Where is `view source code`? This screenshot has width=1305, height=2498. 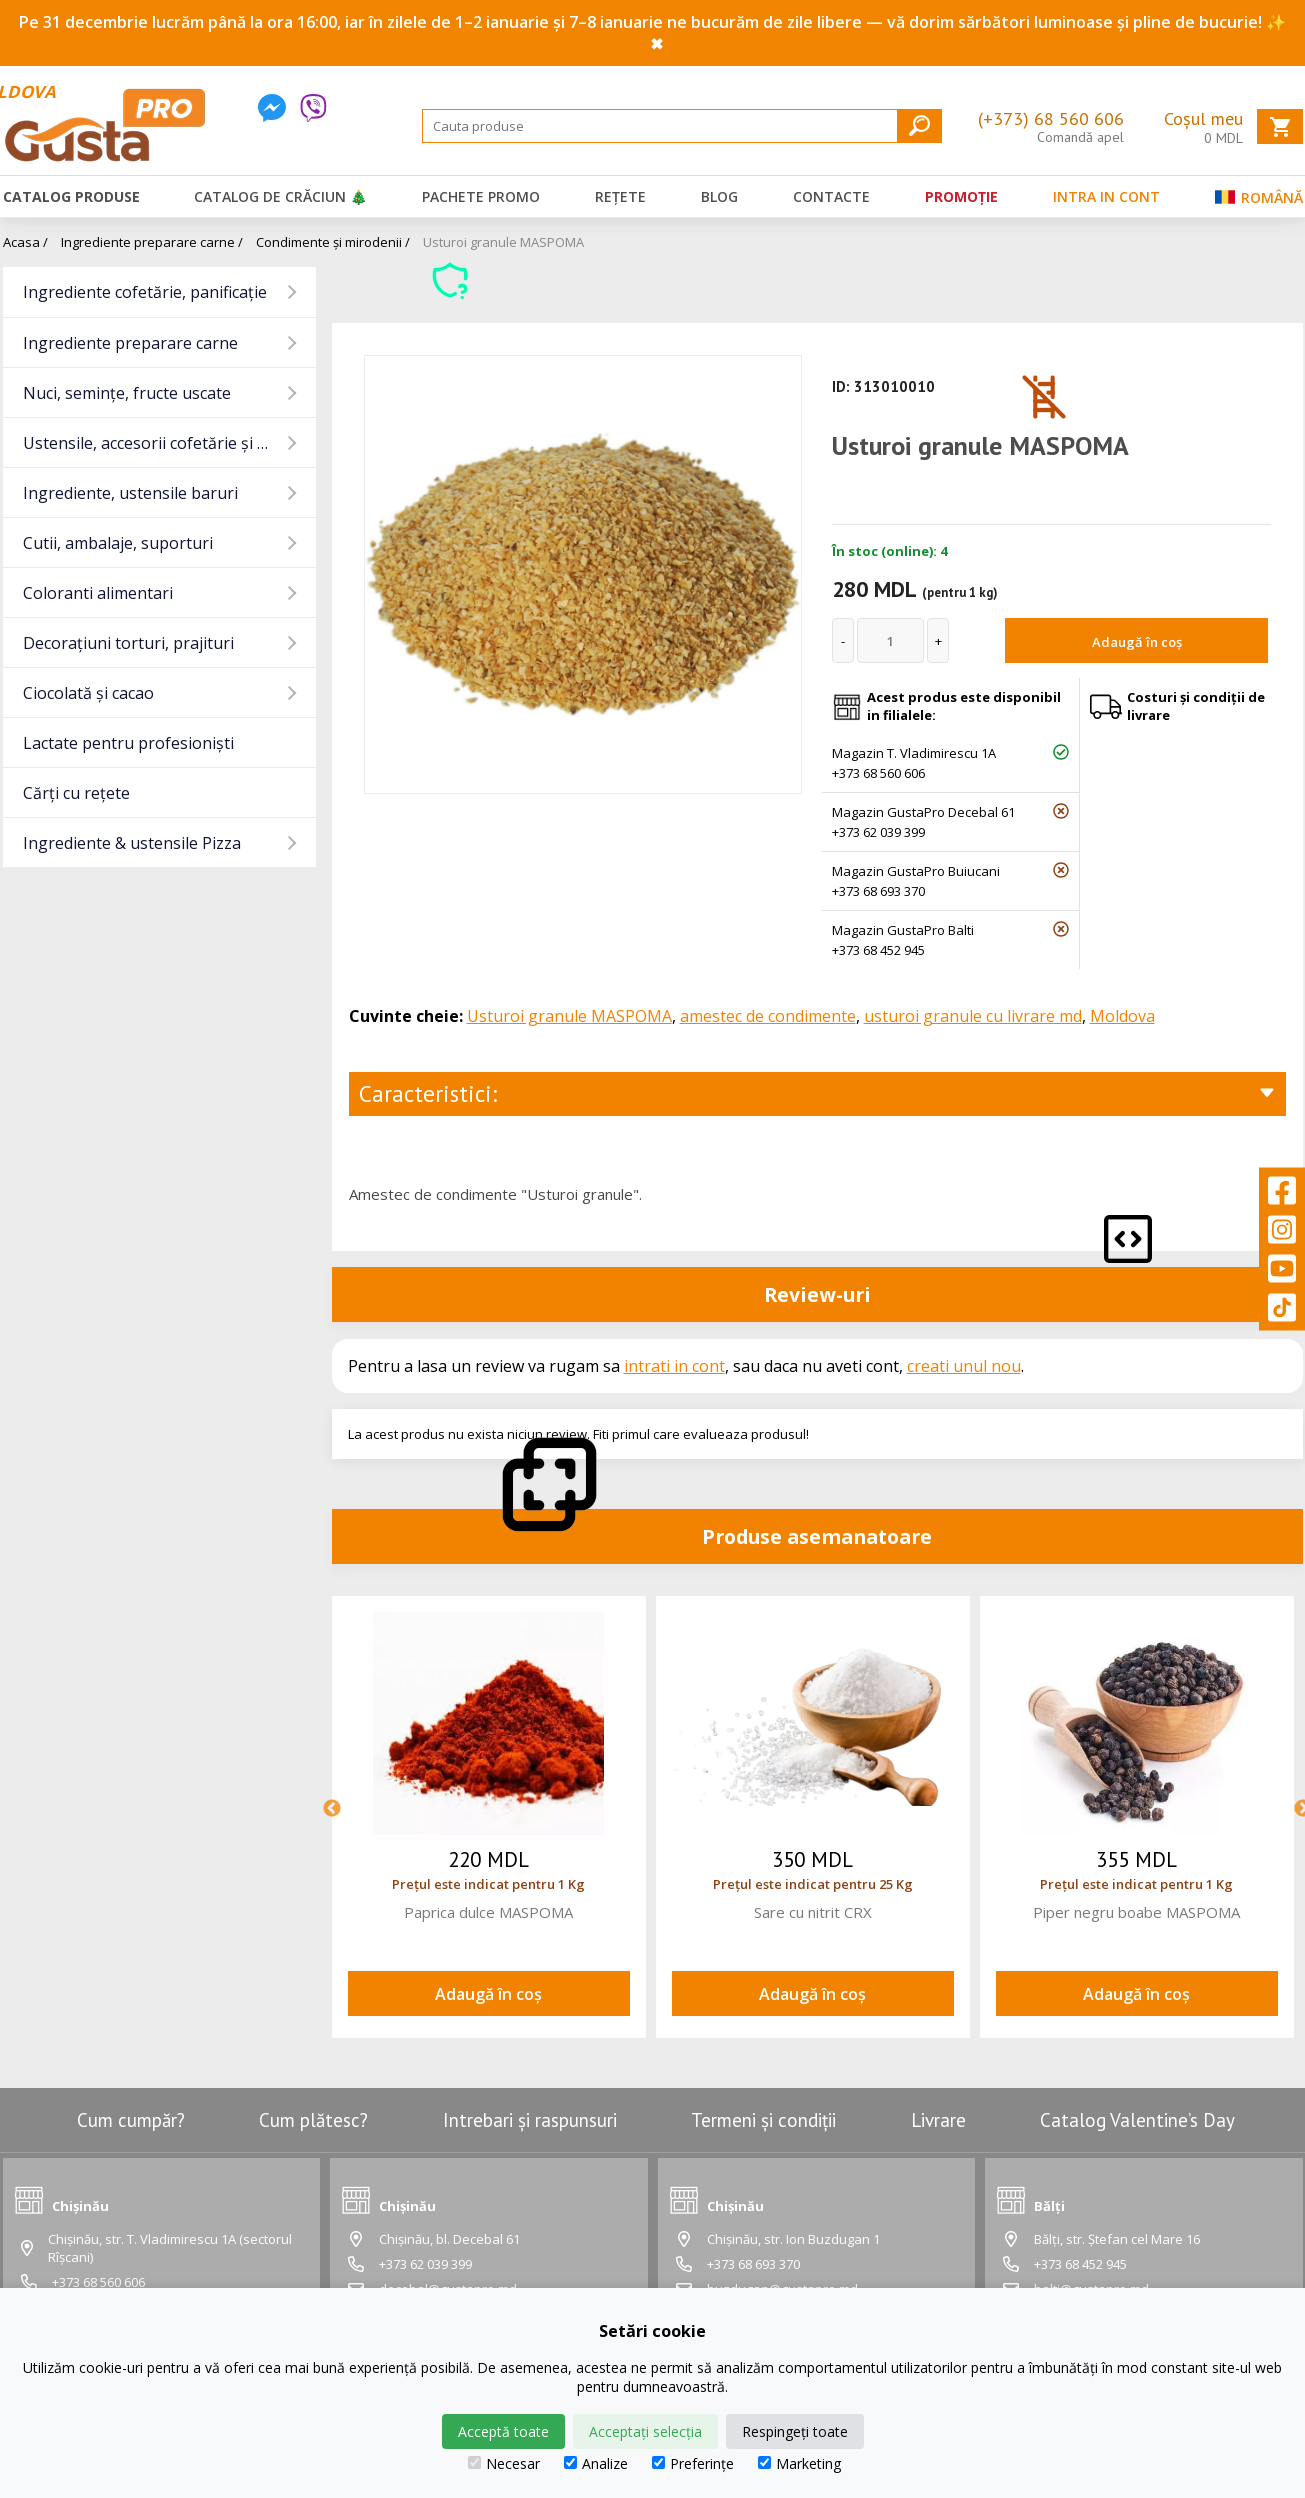
view source code is located at coordinates (1128, 1239).